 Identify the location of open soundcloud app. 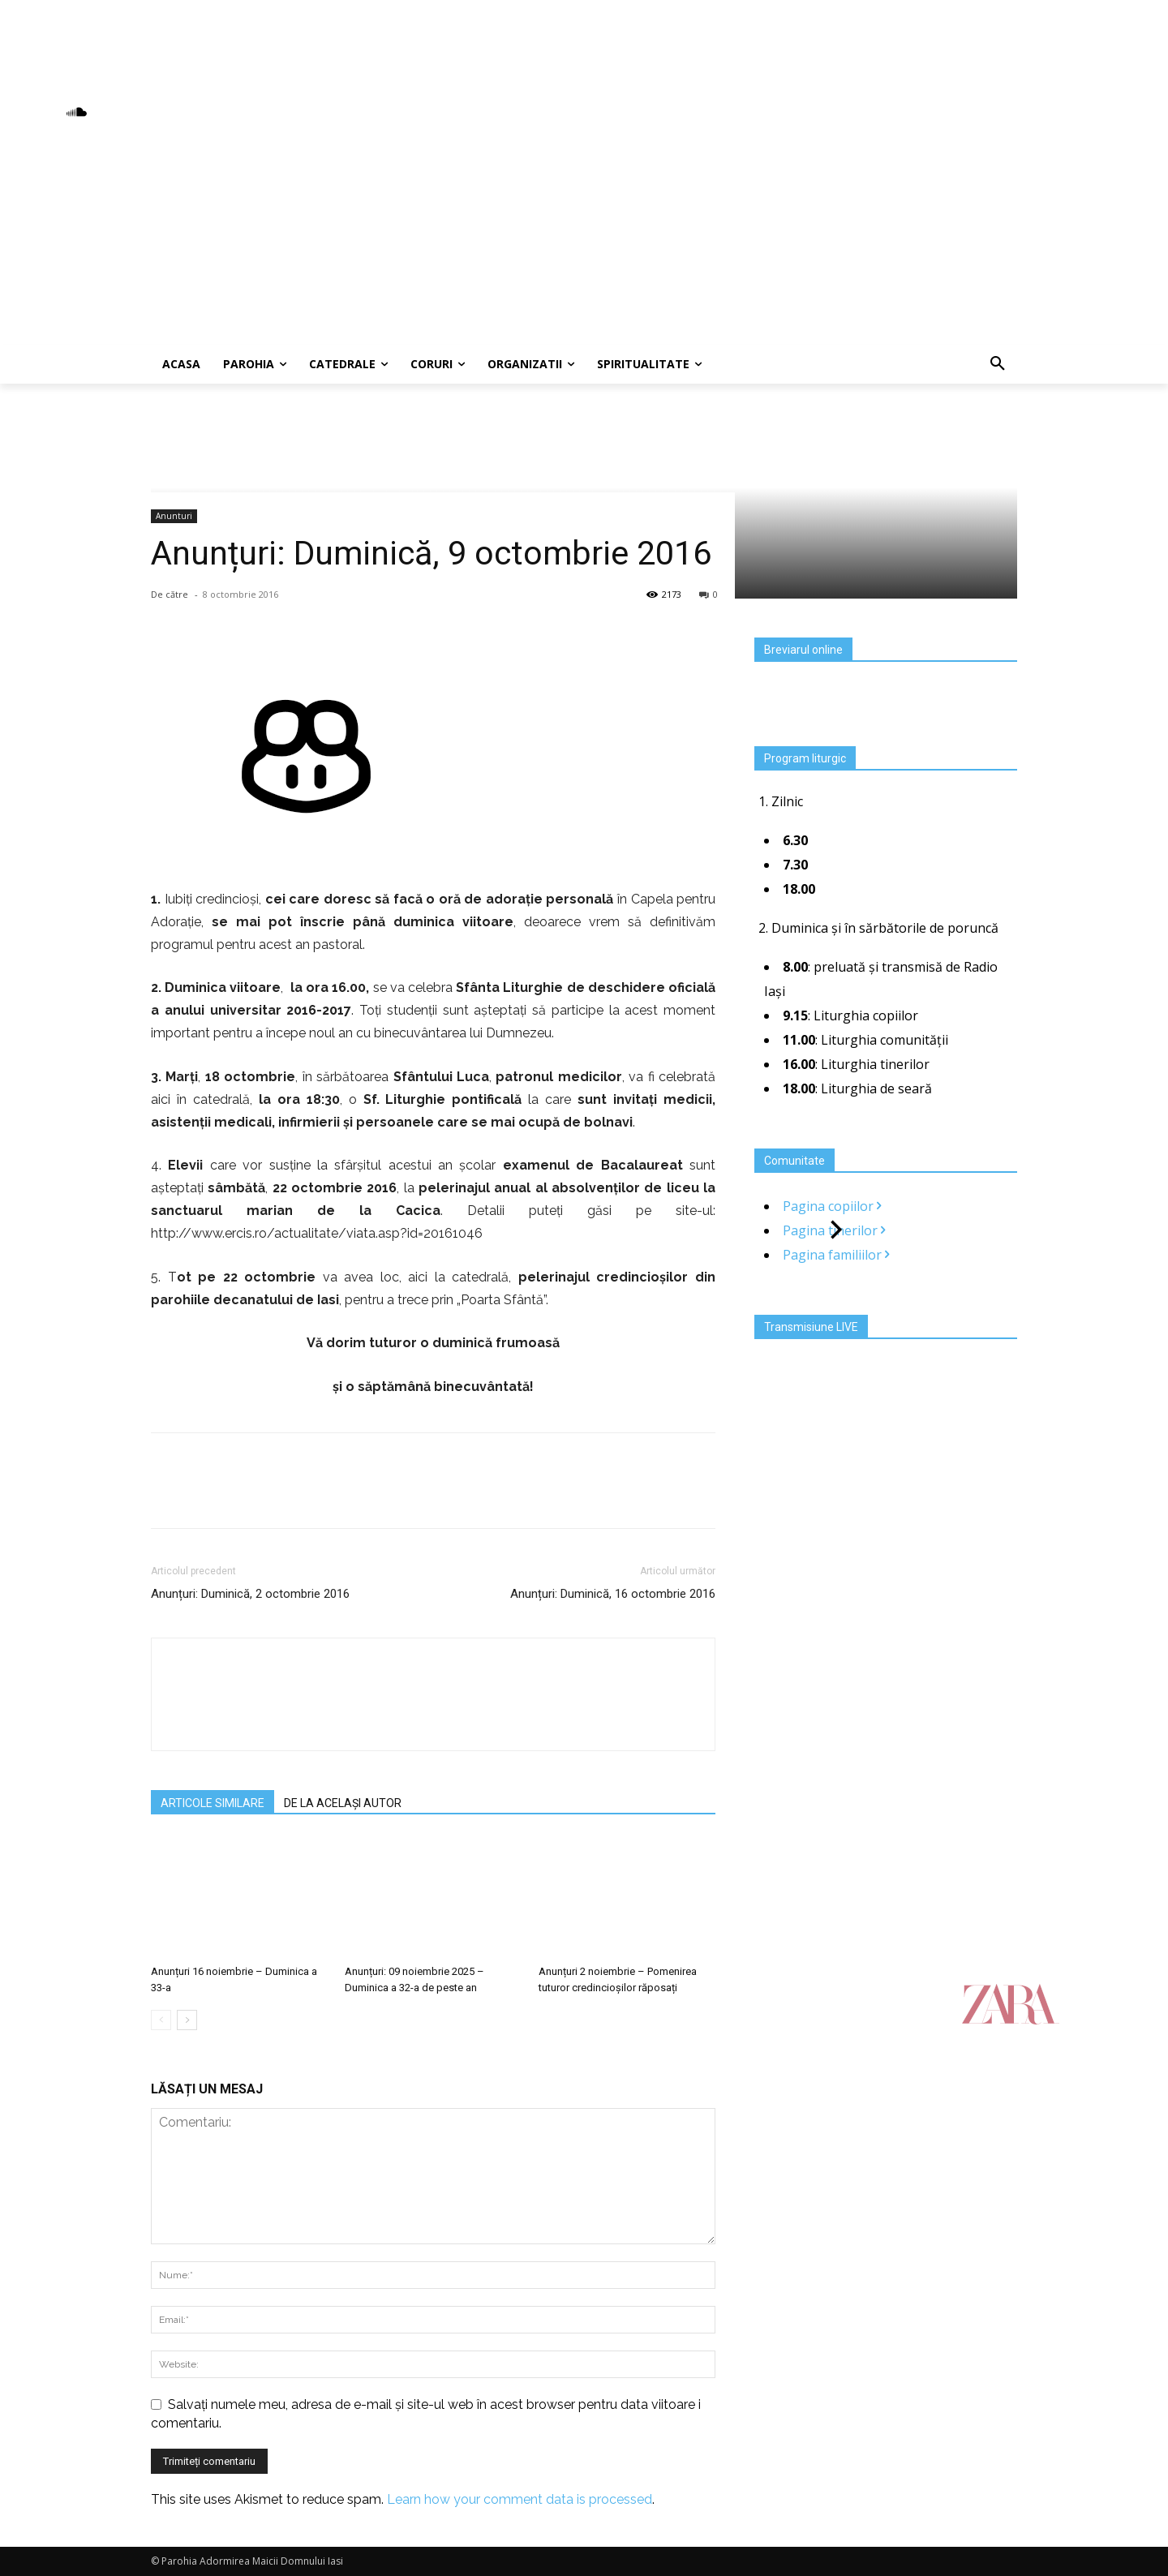
(76, 112).